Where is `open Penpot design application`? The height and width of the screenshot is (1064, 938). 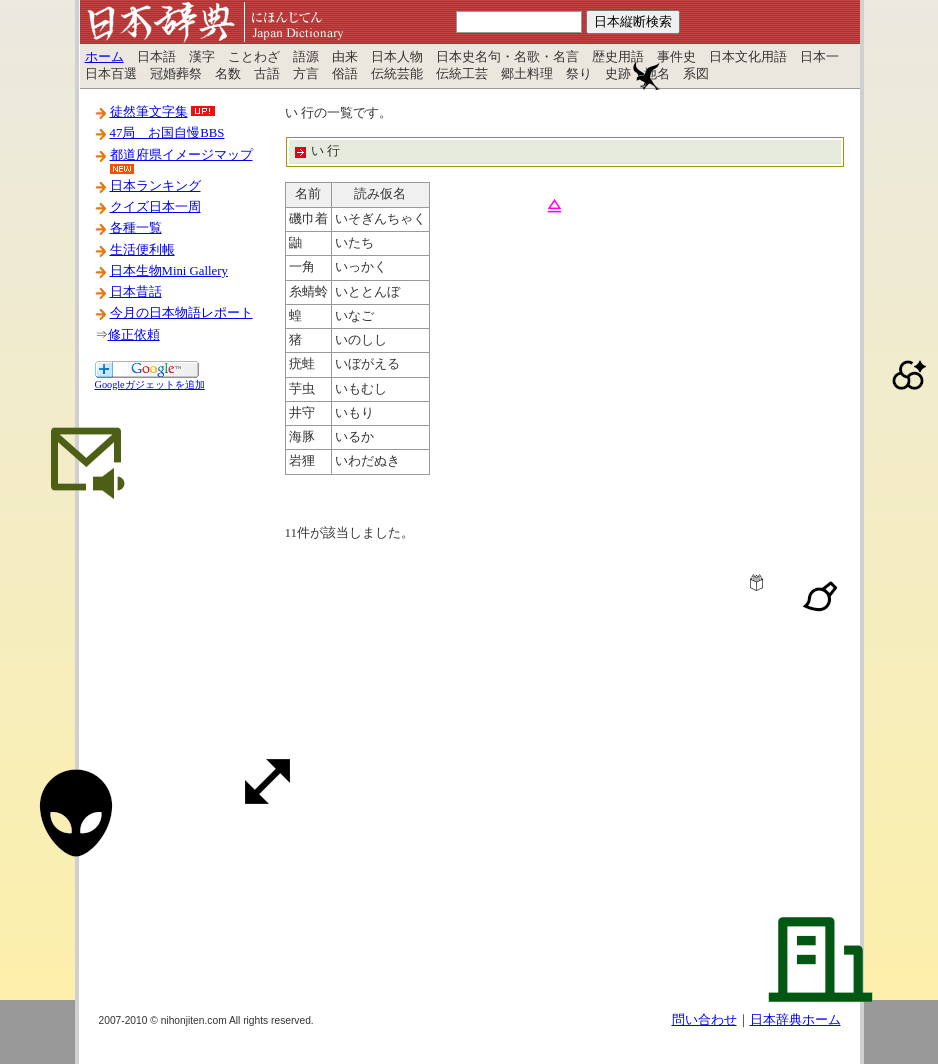 open Penpot design application is located at coordinates (756, 582).